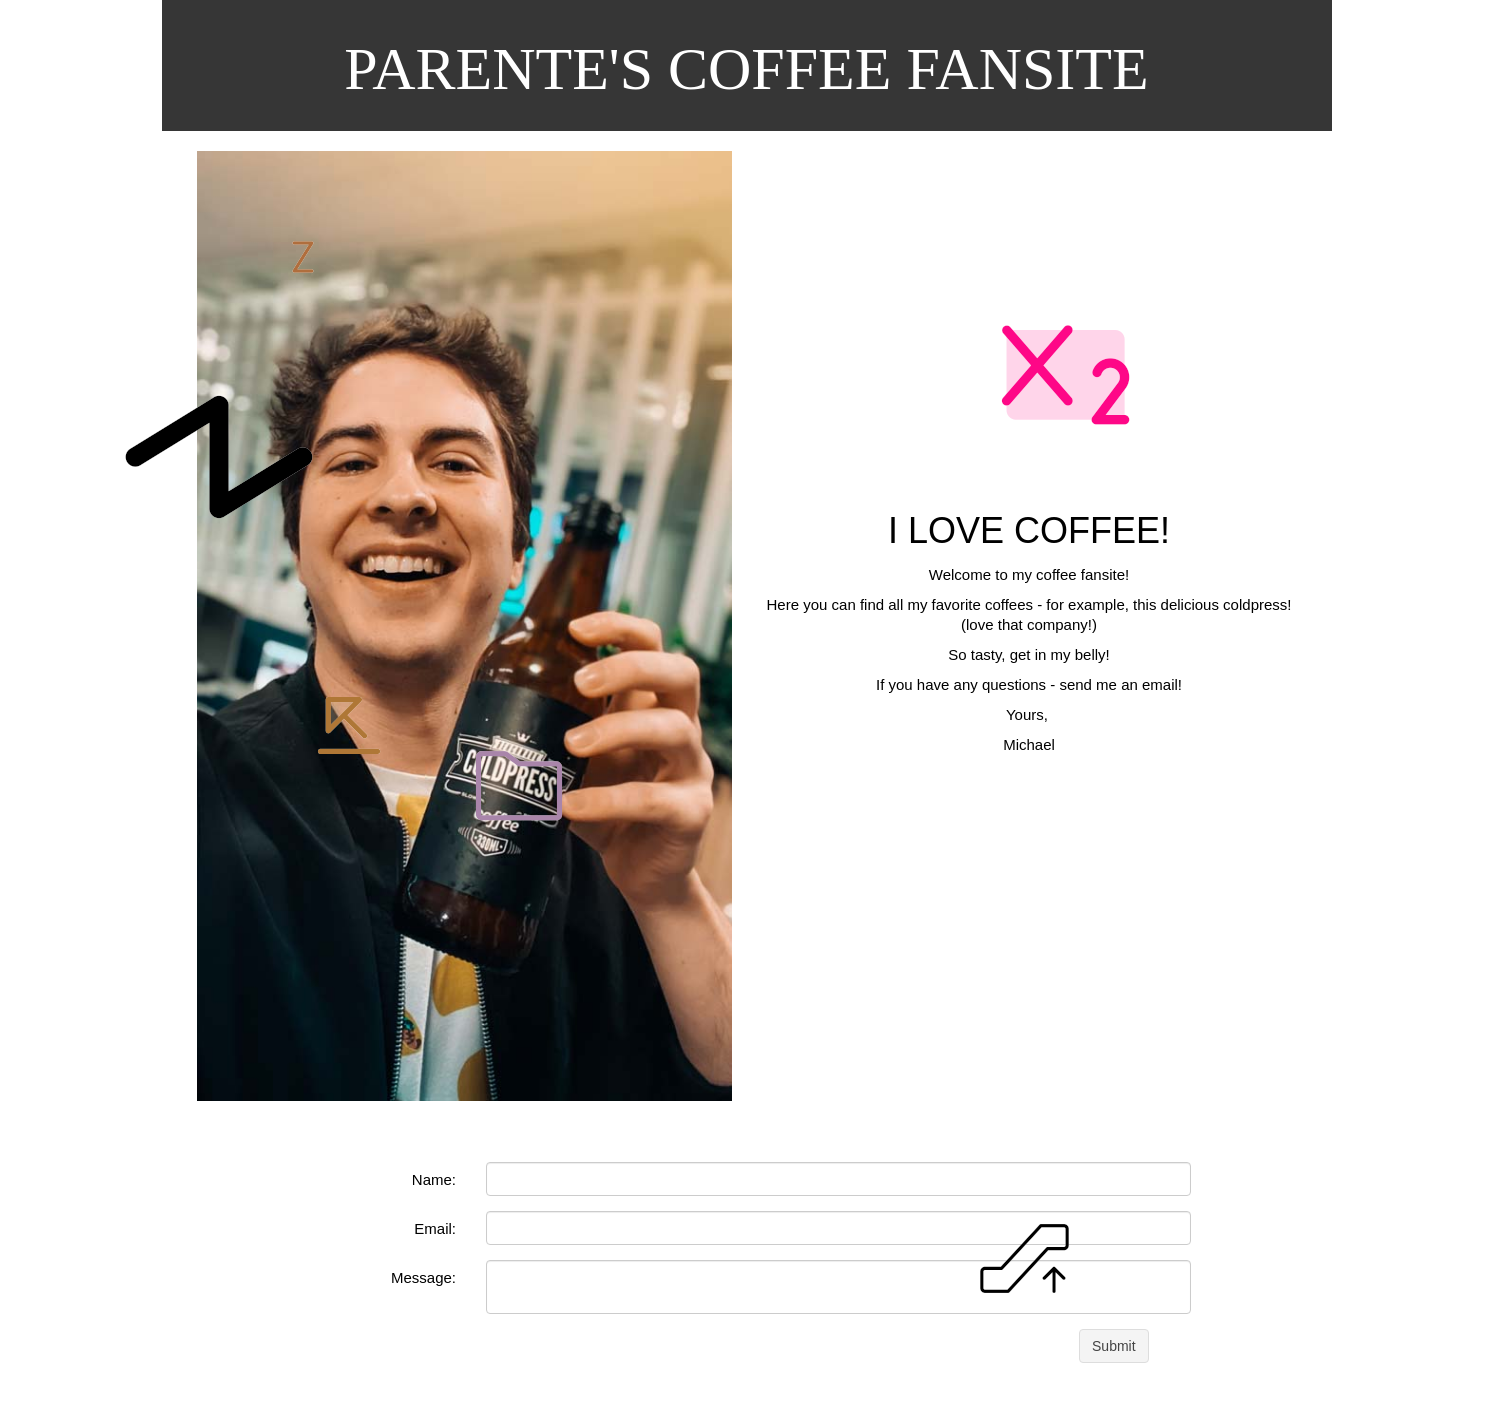 This screenshot has height=1418, width=1493. What do you see at coordinates (519, 784) in the screenshot?
I see `access folder contents` at bounding box center [519, 784].